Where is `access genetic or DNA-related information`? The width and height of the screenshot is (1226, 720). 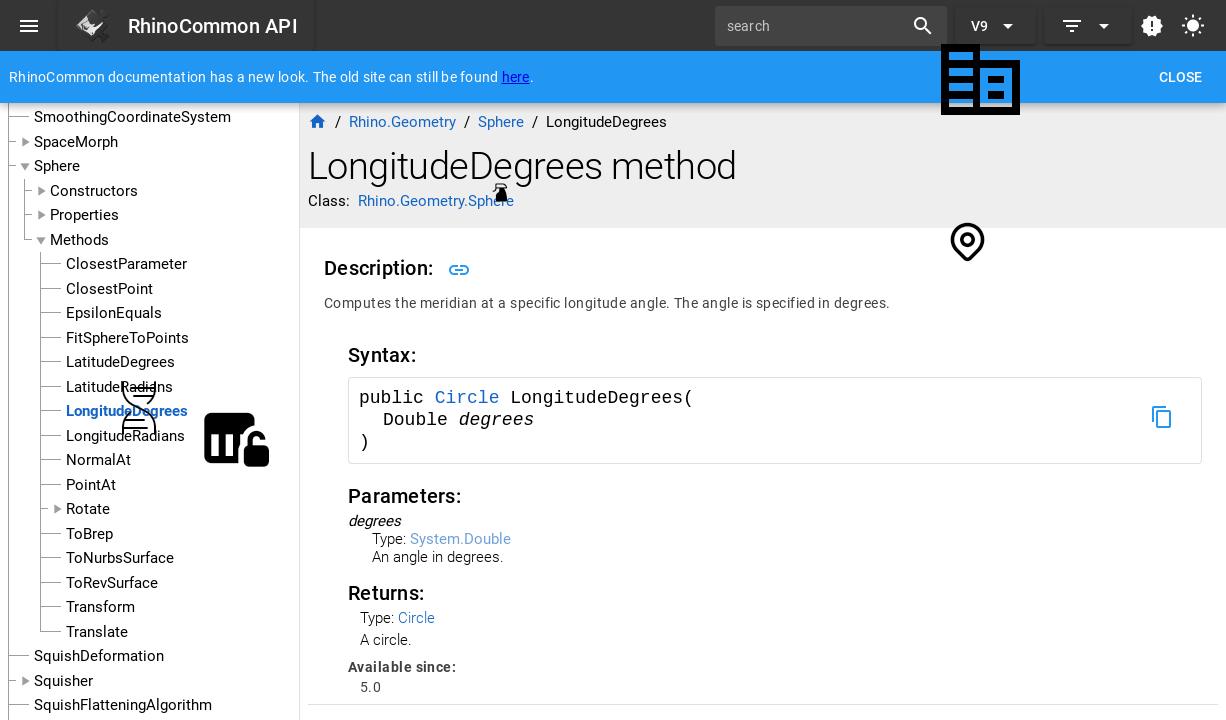
access genetic or DNA-related information is located at coordinates (139, 408).